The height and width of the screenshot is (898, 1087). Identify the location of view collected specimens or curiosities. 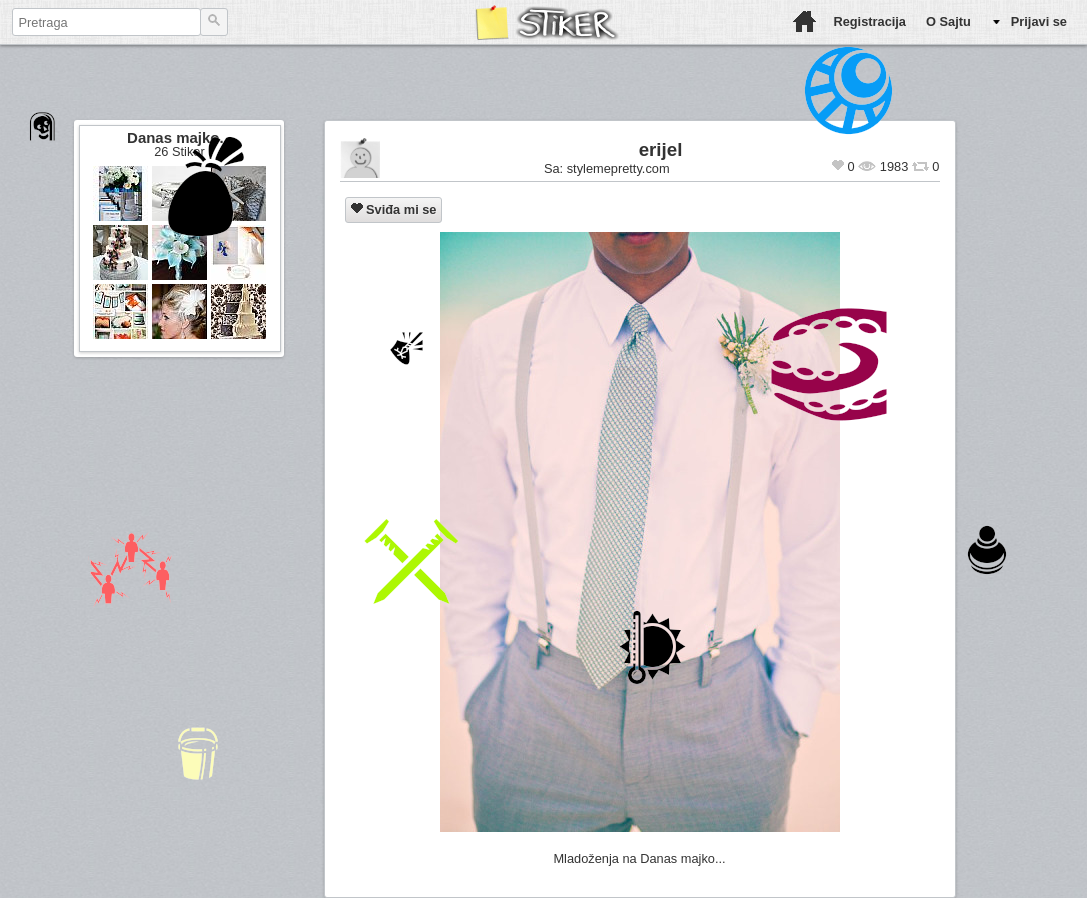
(42, 126).